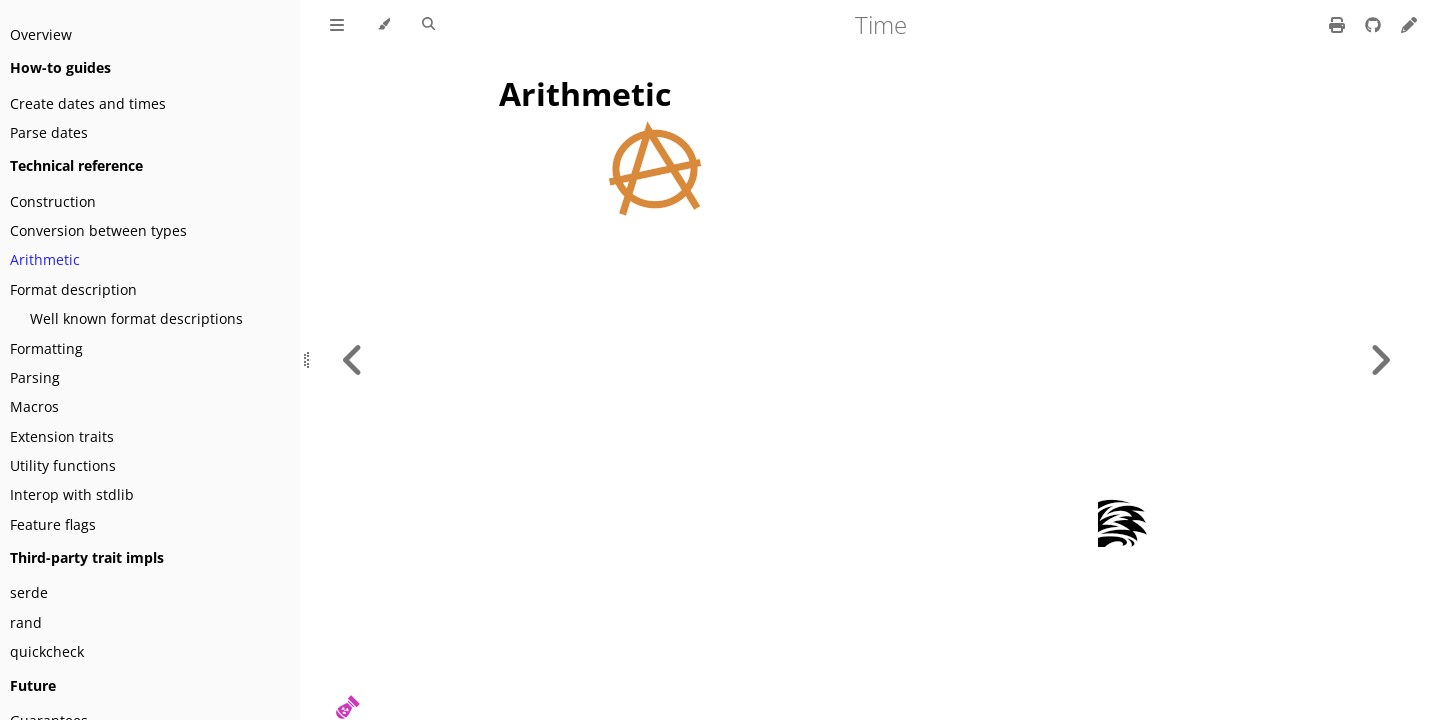 This screenshot has height=720, width=1440. Describe the element at coordinates (655, 169) in the screenshot. I see `indicates anarchist or anti-establishment faction in game` at that location.